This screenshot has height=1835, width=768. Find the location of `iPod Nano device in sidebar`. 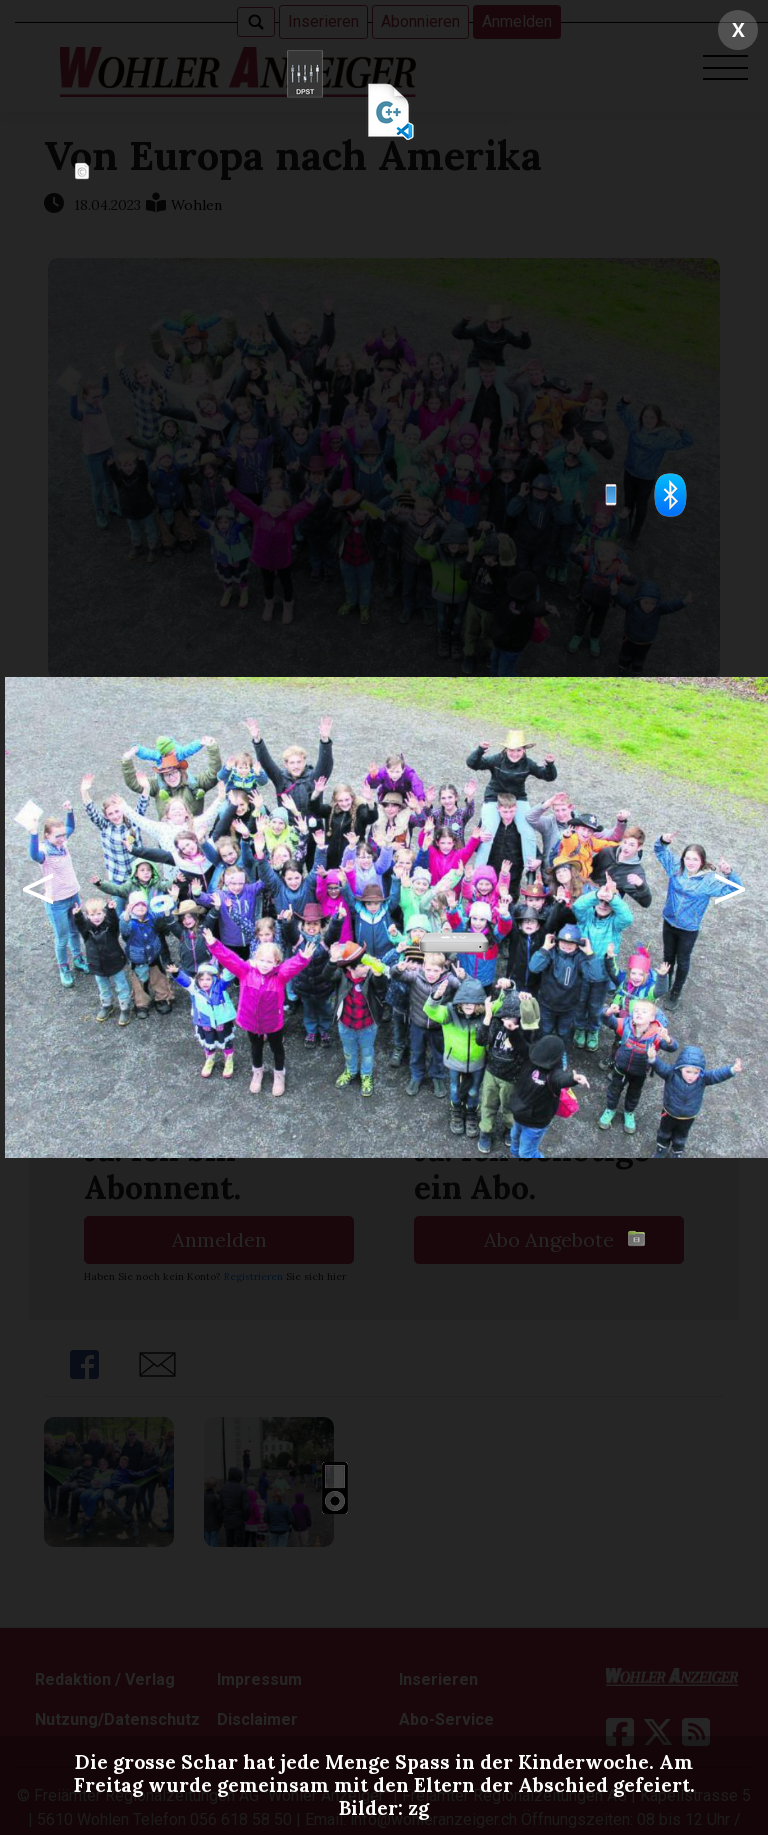

iPod Nano device in sidebar is located at coordinates (335, 1488).